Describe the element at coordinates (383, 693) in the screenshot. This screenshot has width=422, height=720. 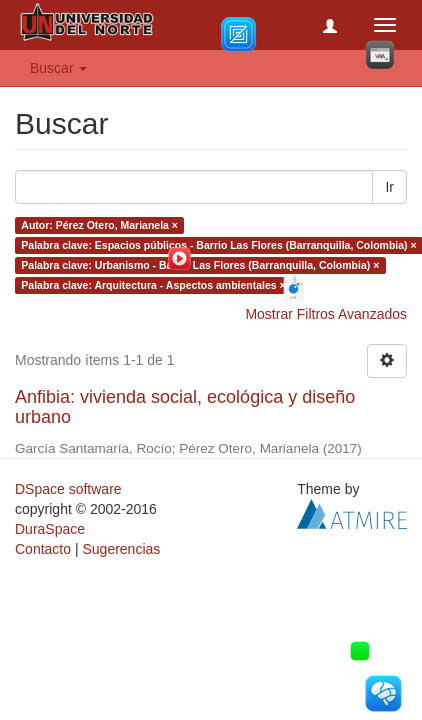
I see `open gbrainy brain training app` at that location.